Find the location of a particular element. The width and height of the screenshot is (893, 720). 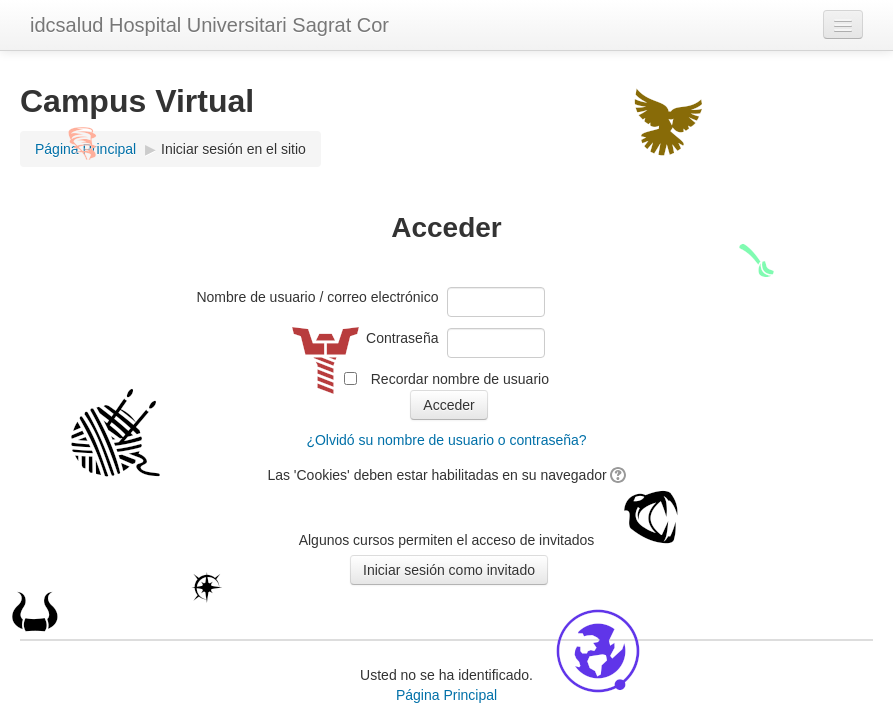

indicates severe weather alert or tornado warning is located at coordinates (82, 143).